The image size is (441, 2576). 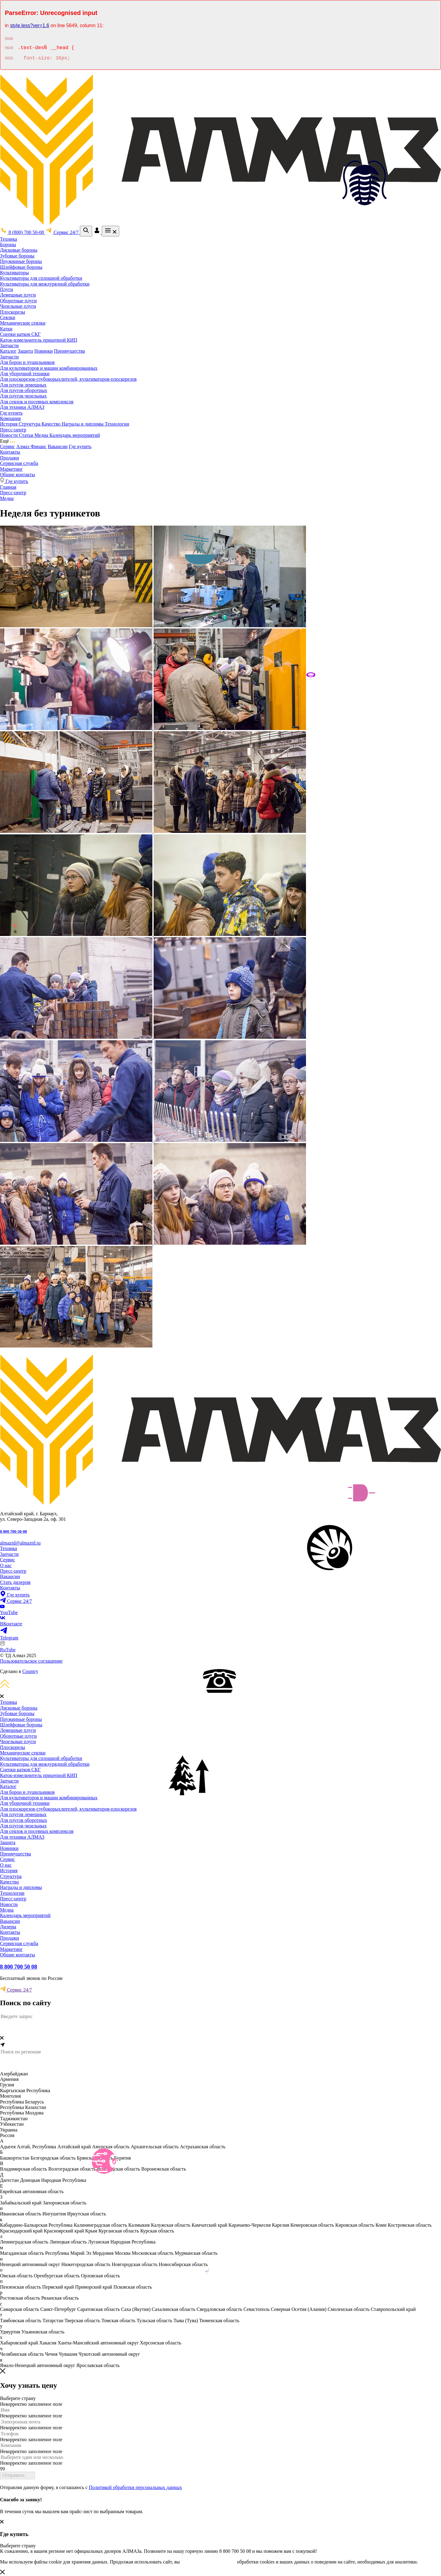 I want to click on trilobite fossil icon for a paleontology or natural history app, so click(x=365, y=183).